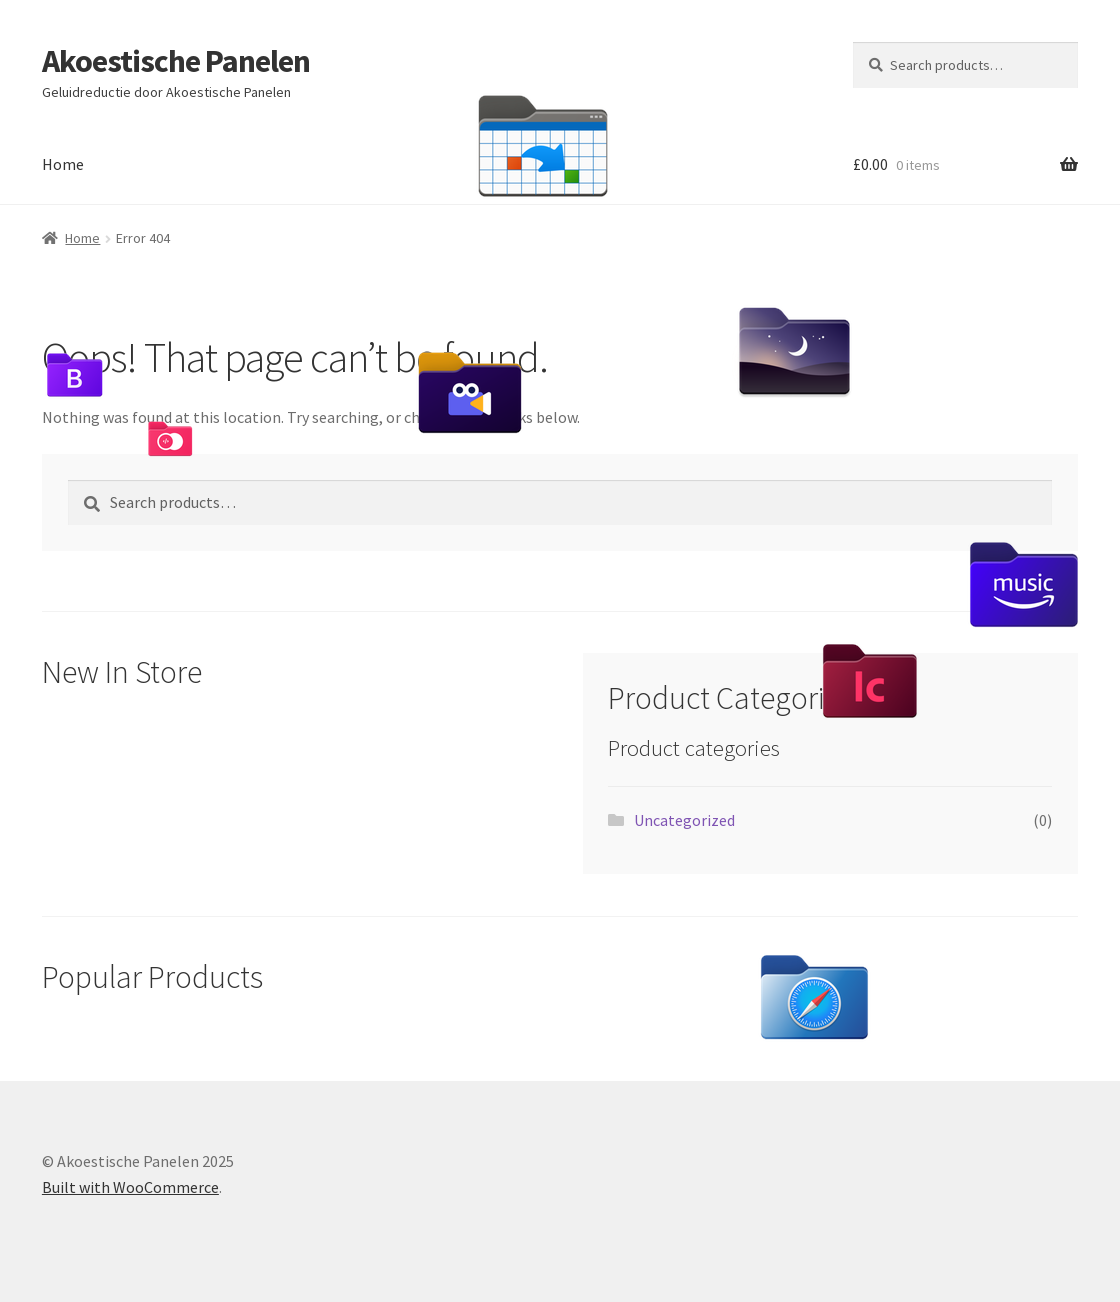 This screenshot has width=1120, height=1302. I want to click on open appwrite project folder, so click(170, 440).